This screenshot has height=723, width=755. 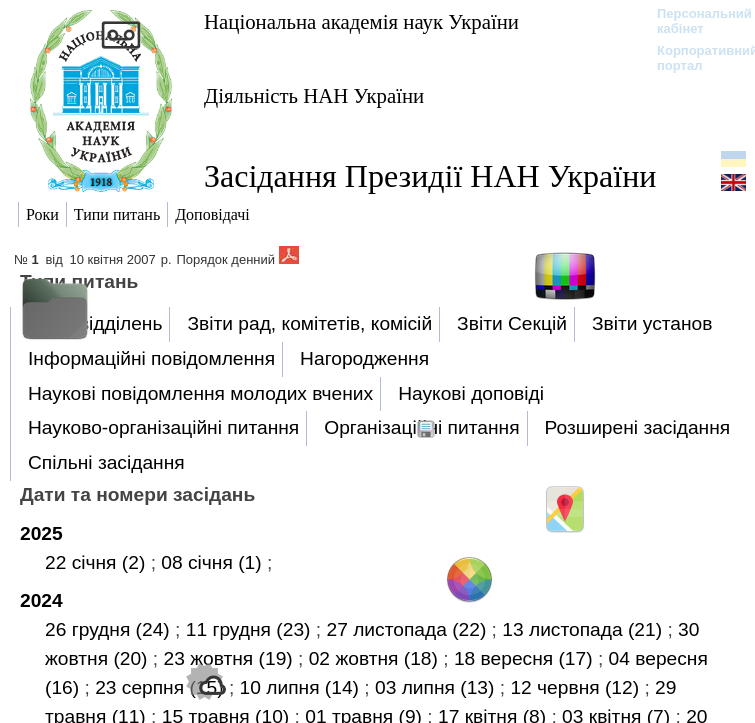 I want to click on a gpx file containing gps route or track data, so click(x=565, y=509).